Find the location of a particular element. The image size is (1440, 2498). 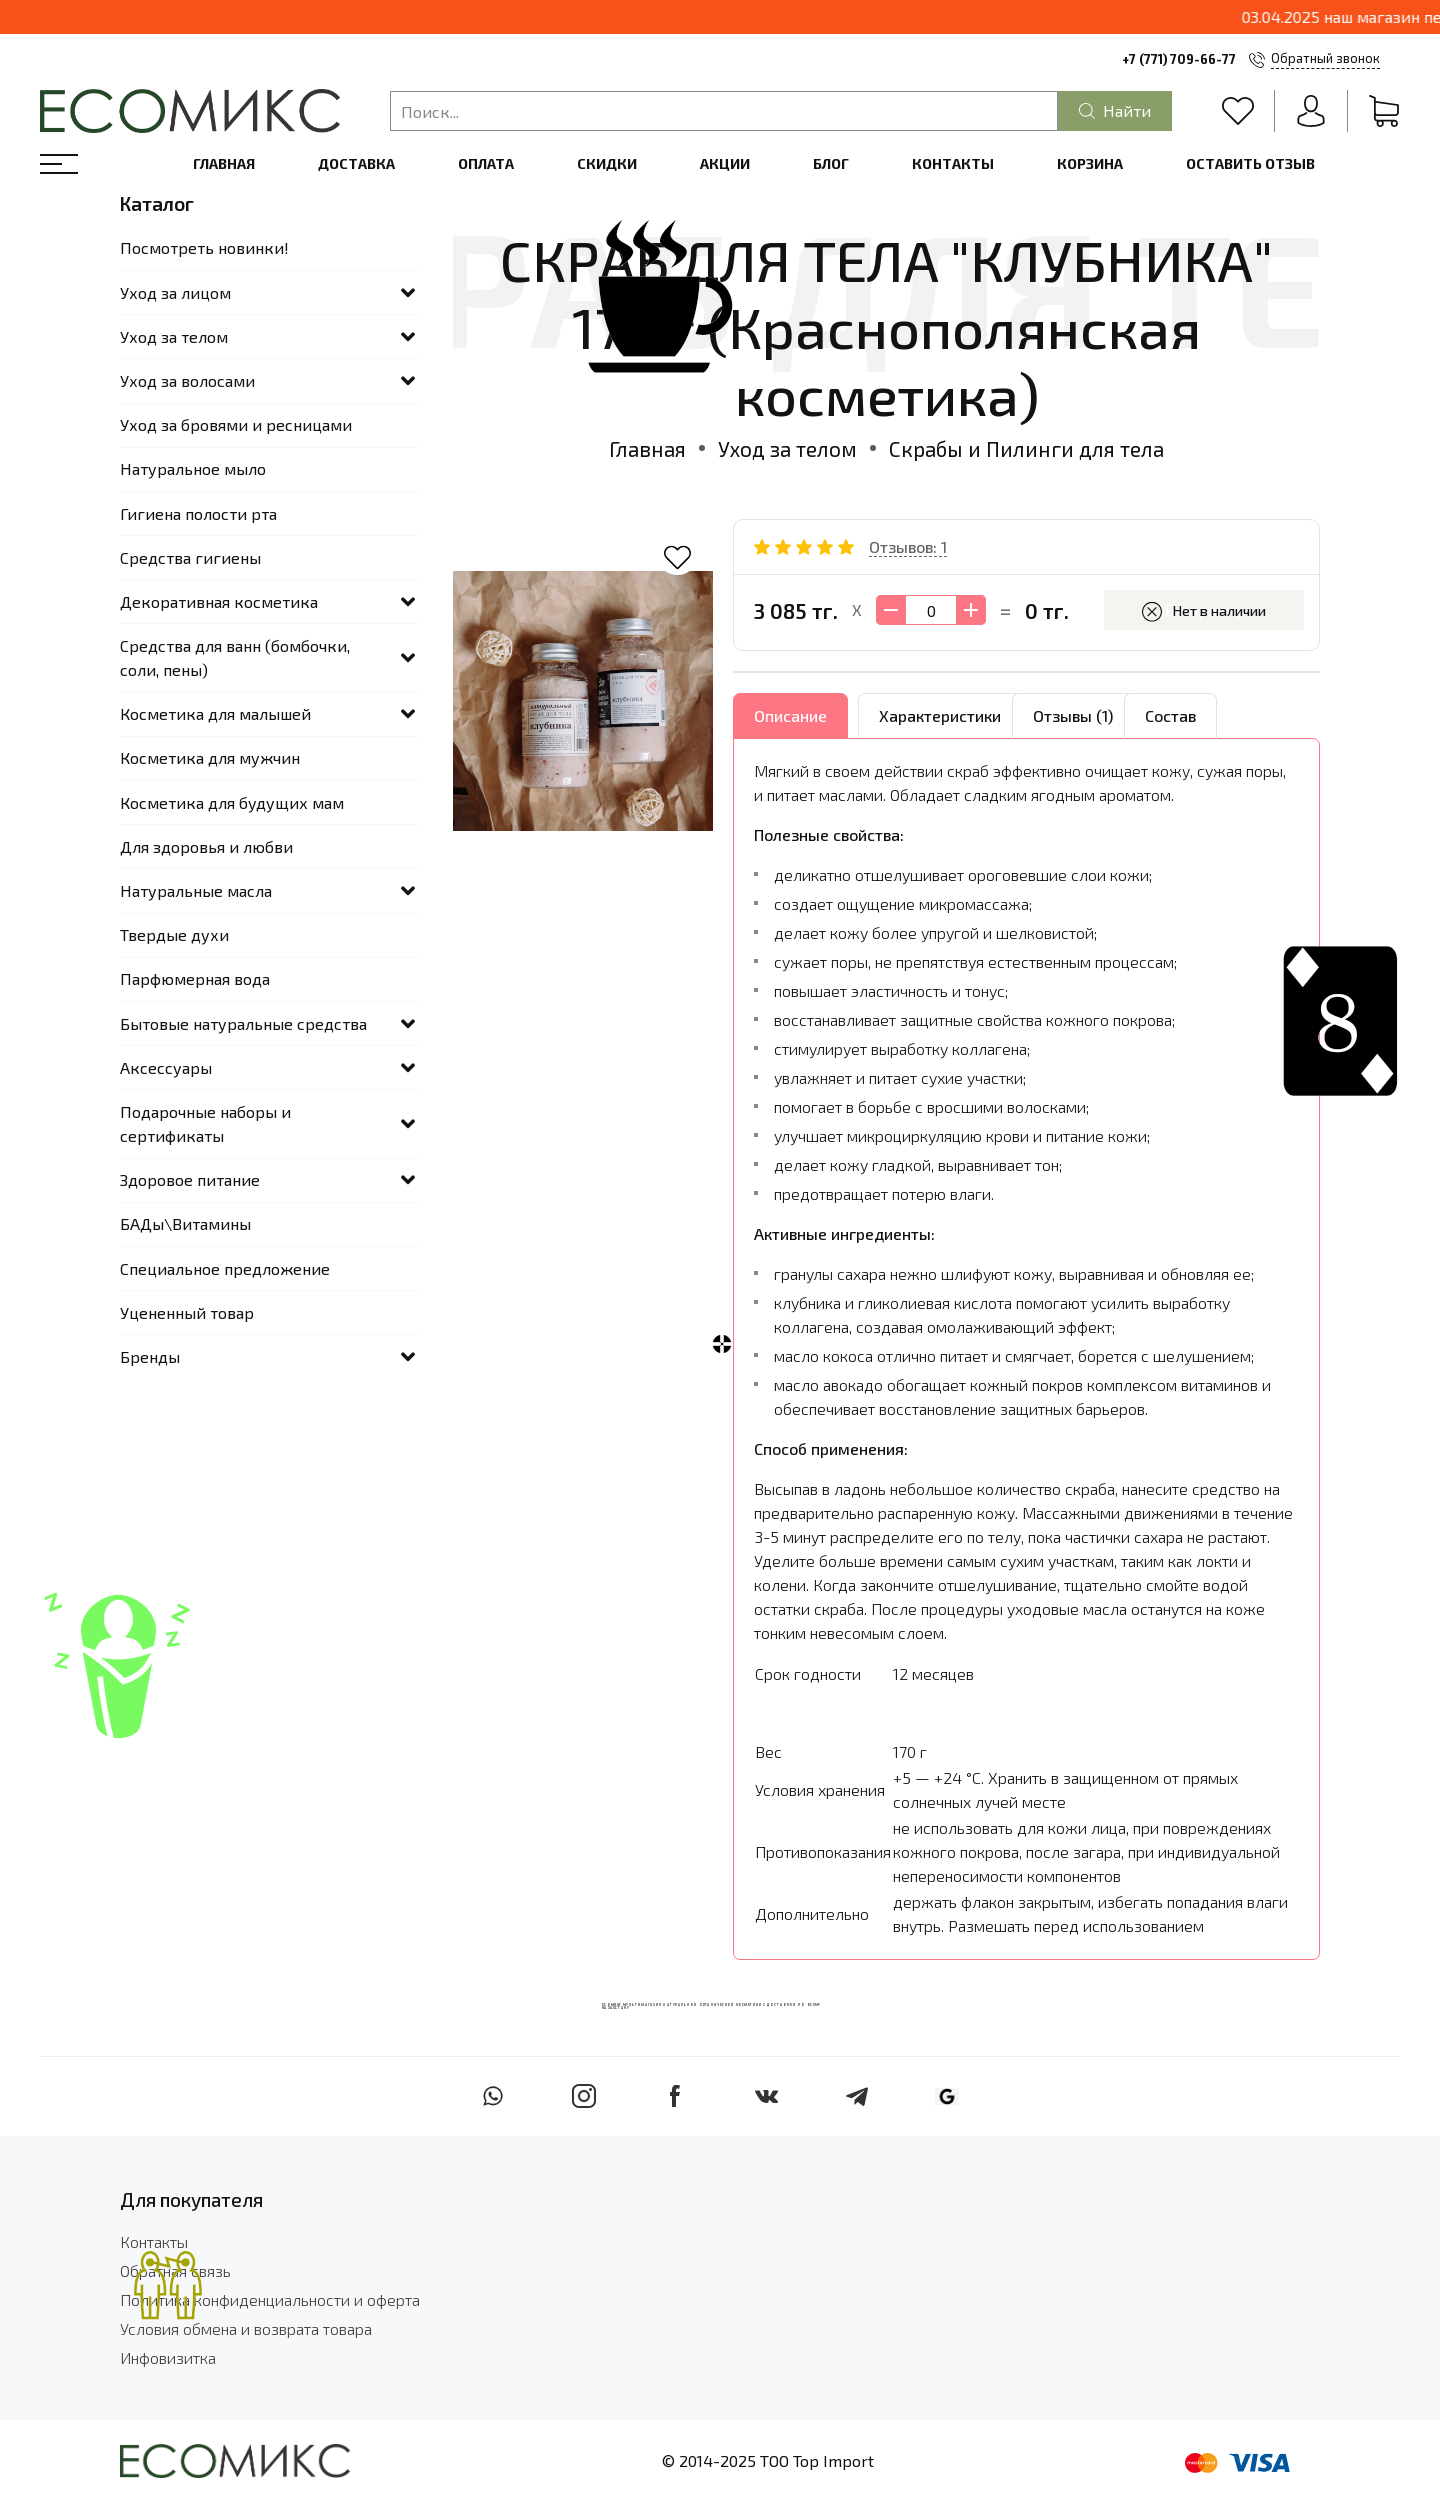

play the 8 of diamonds card is located at coordinates (1340, 1021).